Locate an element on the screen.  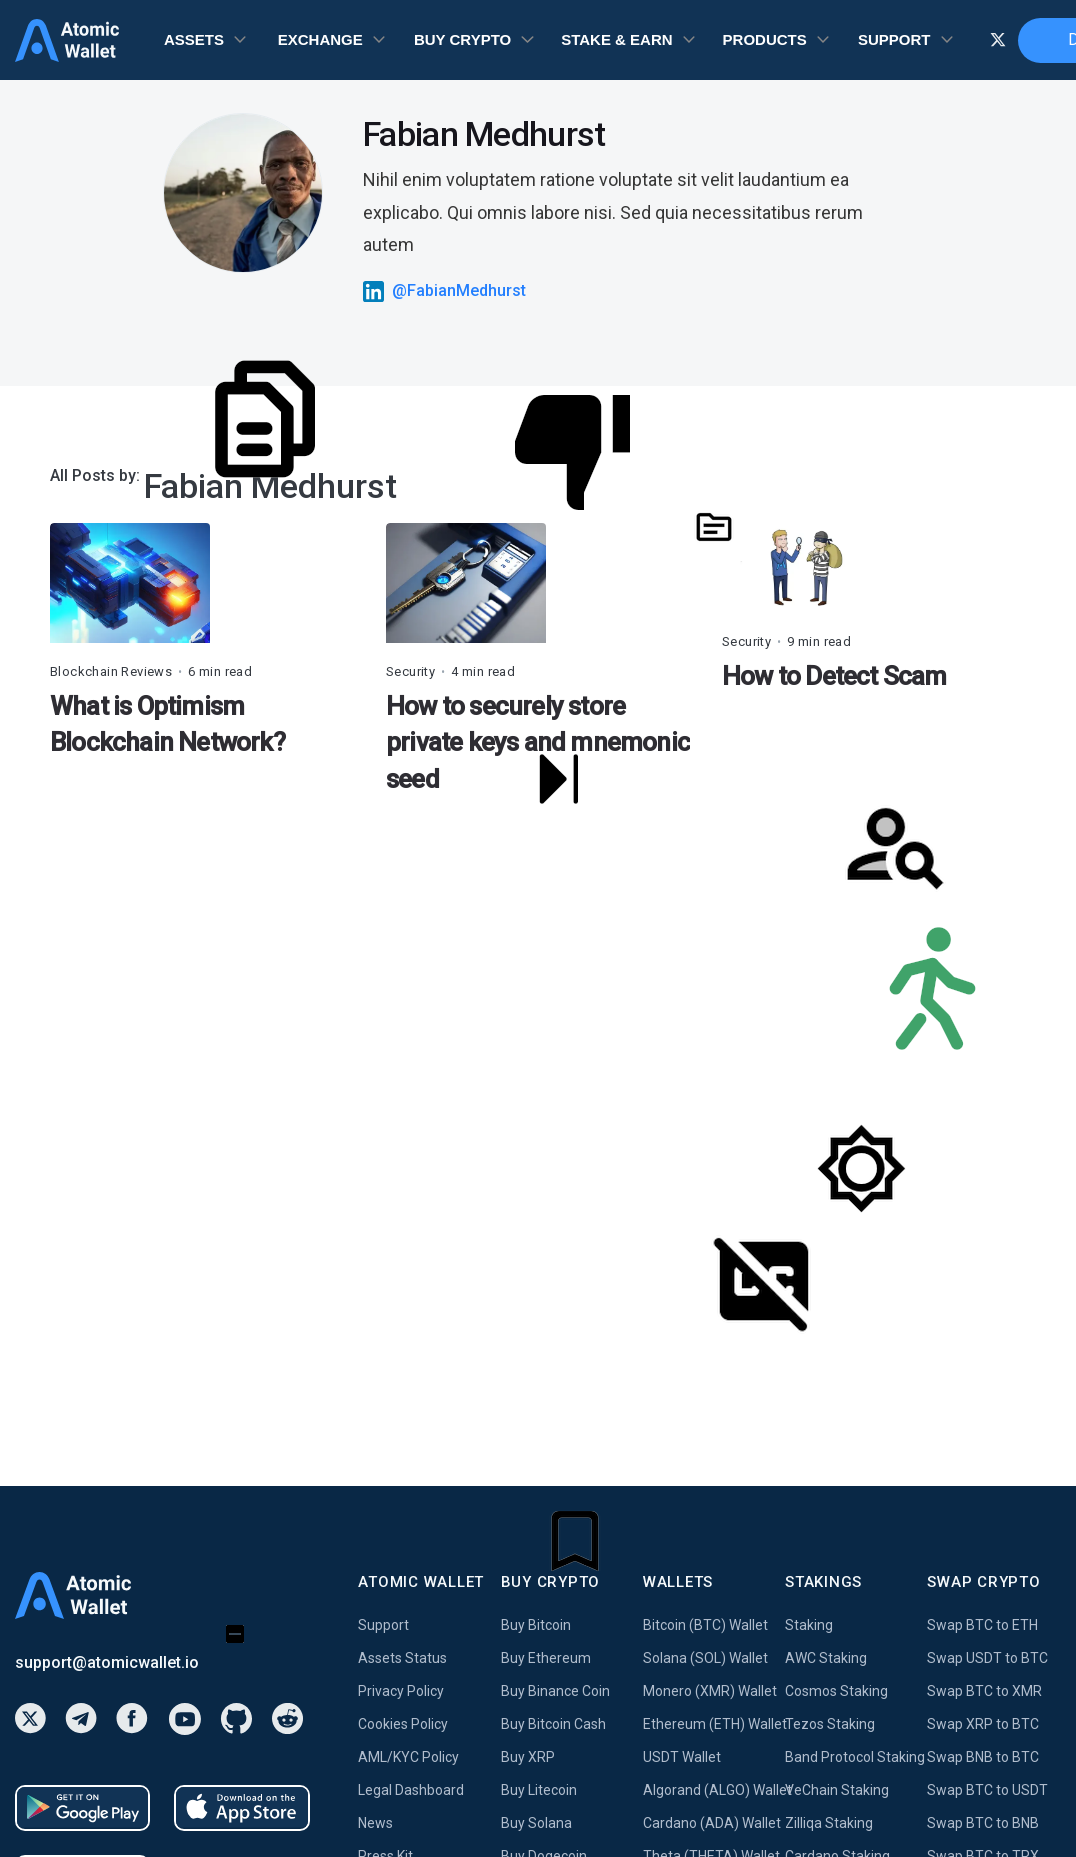
decrease quantity or value is located at coordinates (235, 1634).